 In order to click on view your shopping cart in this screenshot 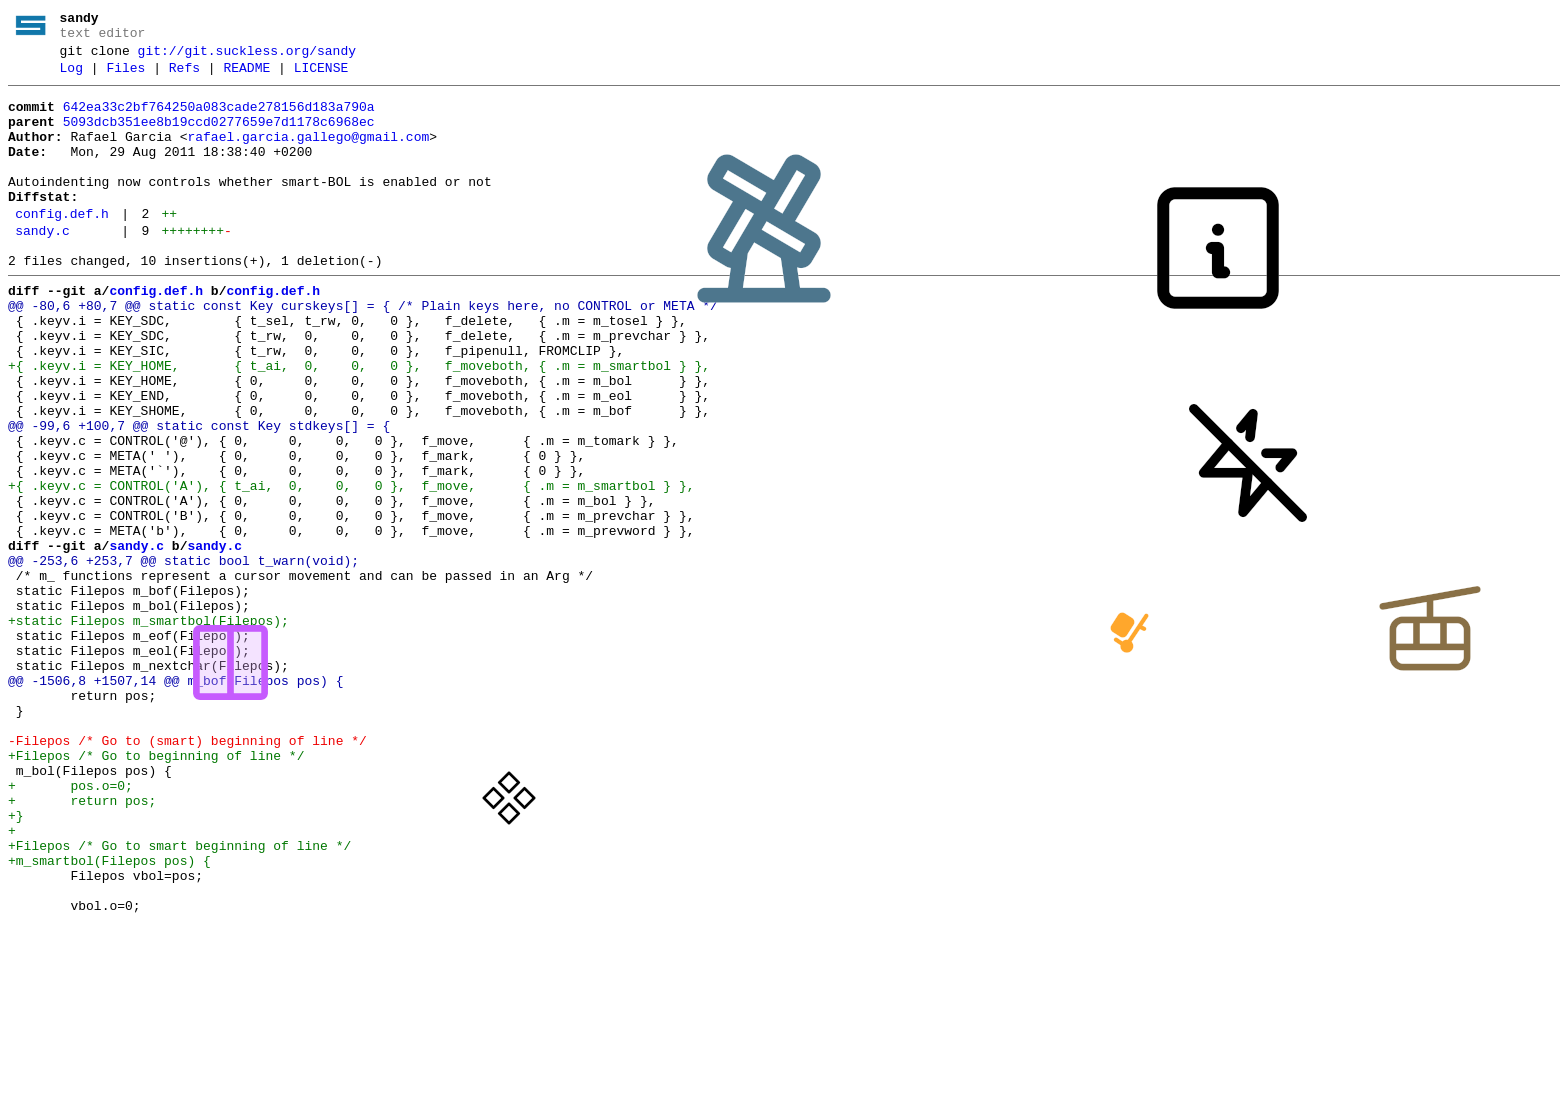, I will do `click(1129, 631)`.